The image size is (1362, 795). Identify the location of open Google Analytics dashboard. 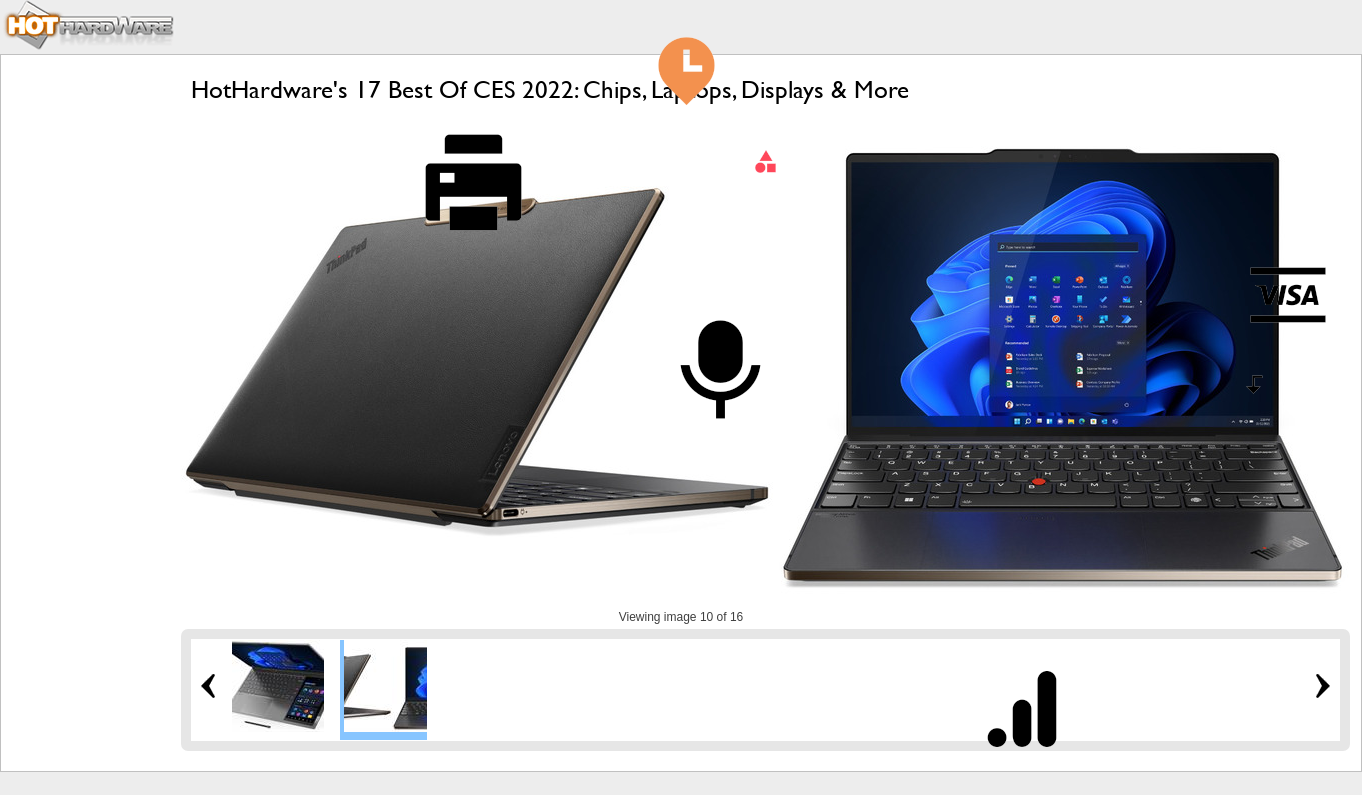
(1022, 709).